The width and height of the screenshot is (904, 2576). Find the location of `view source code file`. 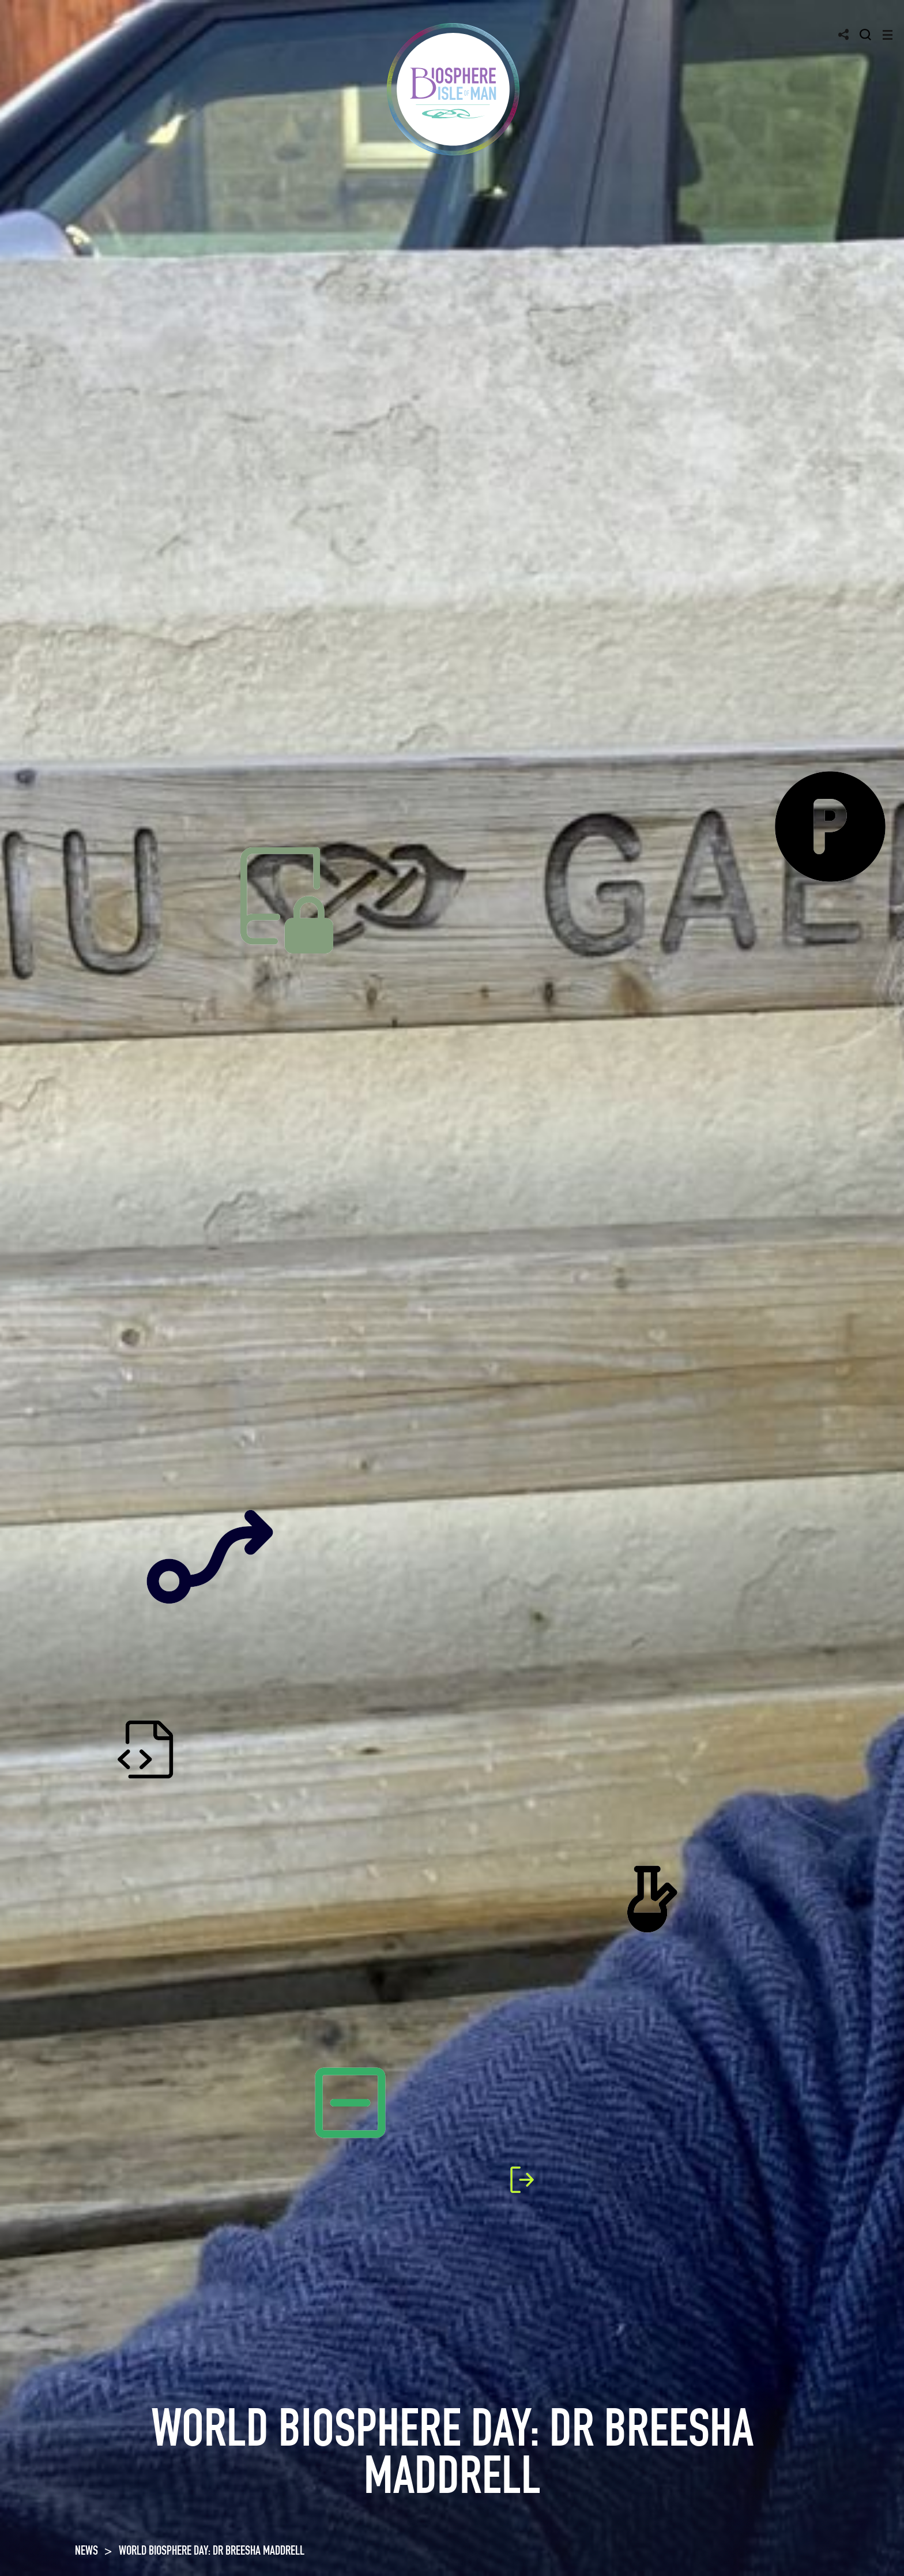

view source code file is located at coordinates (149, 1749).